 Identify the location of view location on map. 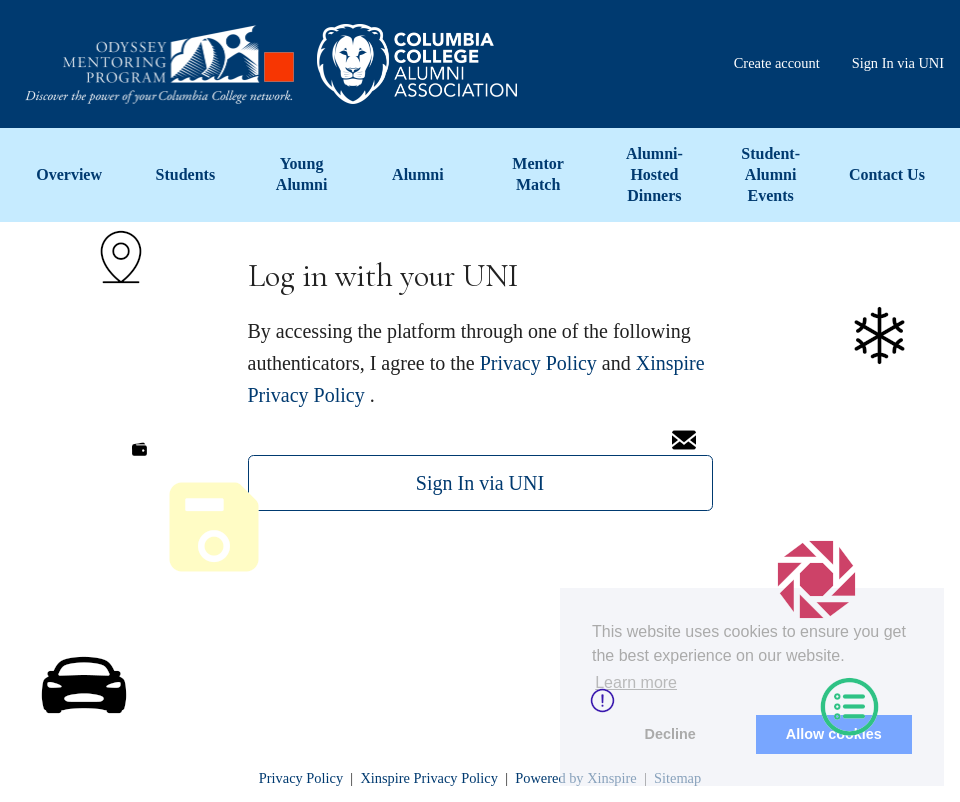
(121, 257).